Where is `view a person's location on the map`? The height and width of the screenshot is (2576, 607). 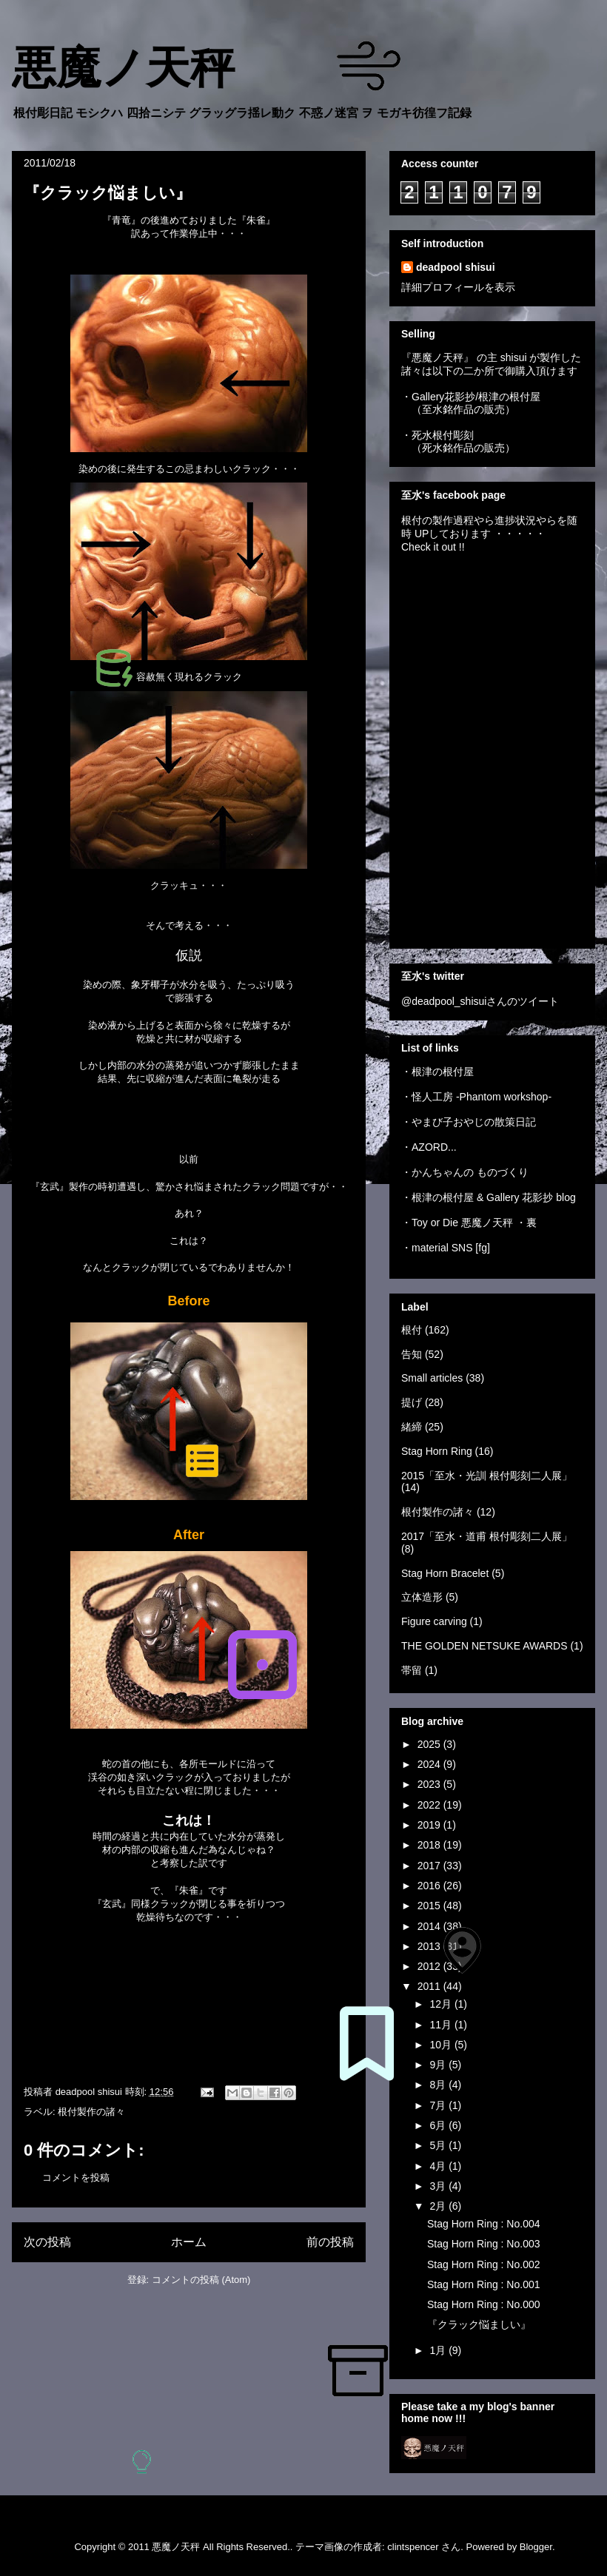
view a person's location on the map is located at coordinates (462, 1950).